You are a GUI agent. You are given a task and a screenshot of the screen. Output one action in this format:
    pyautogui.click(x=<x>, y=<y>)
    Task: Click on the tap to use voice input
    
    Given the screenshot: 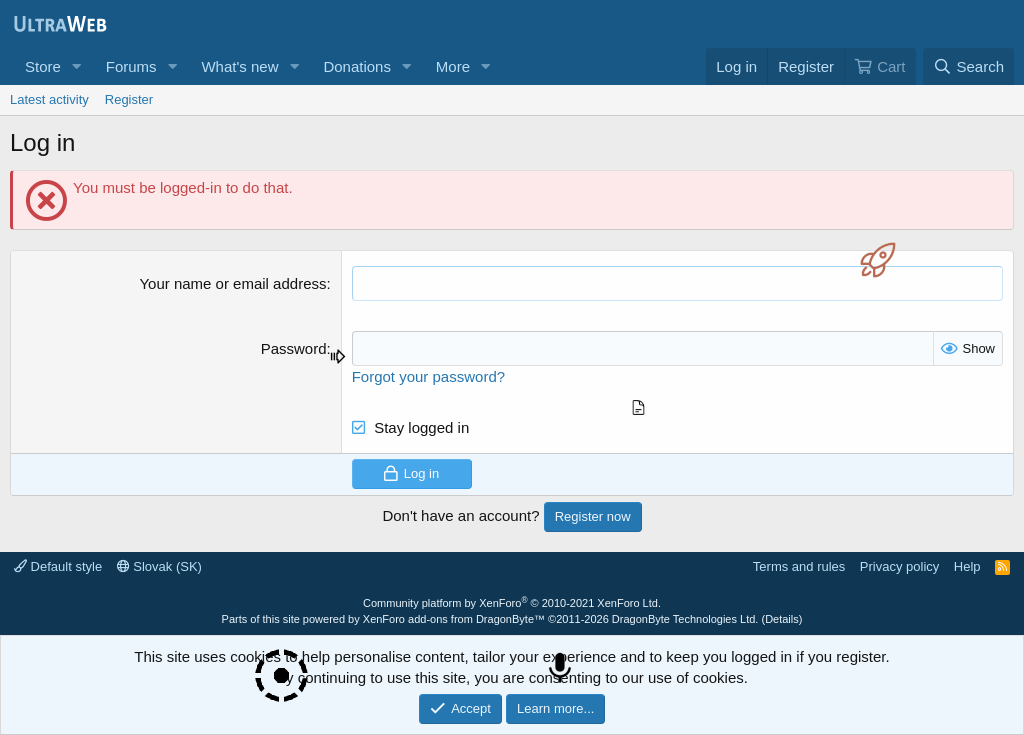 What is the action you would take?
    pyautogui.click(x=560, y=667)
    